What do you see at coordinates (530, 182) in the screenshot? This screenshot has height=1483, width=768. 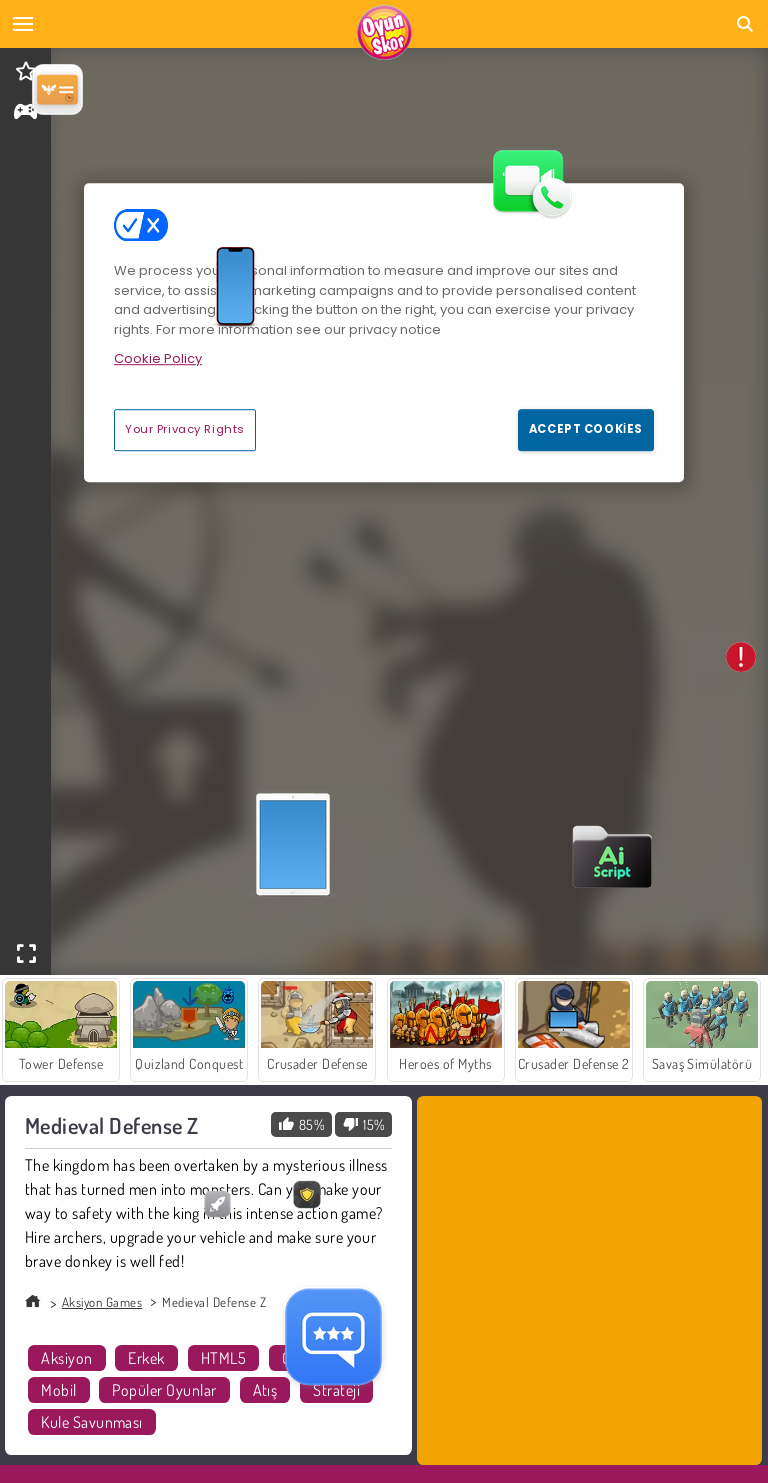 I see `open FaceTime to start a video or audio call` at bounding box center [530, 182].